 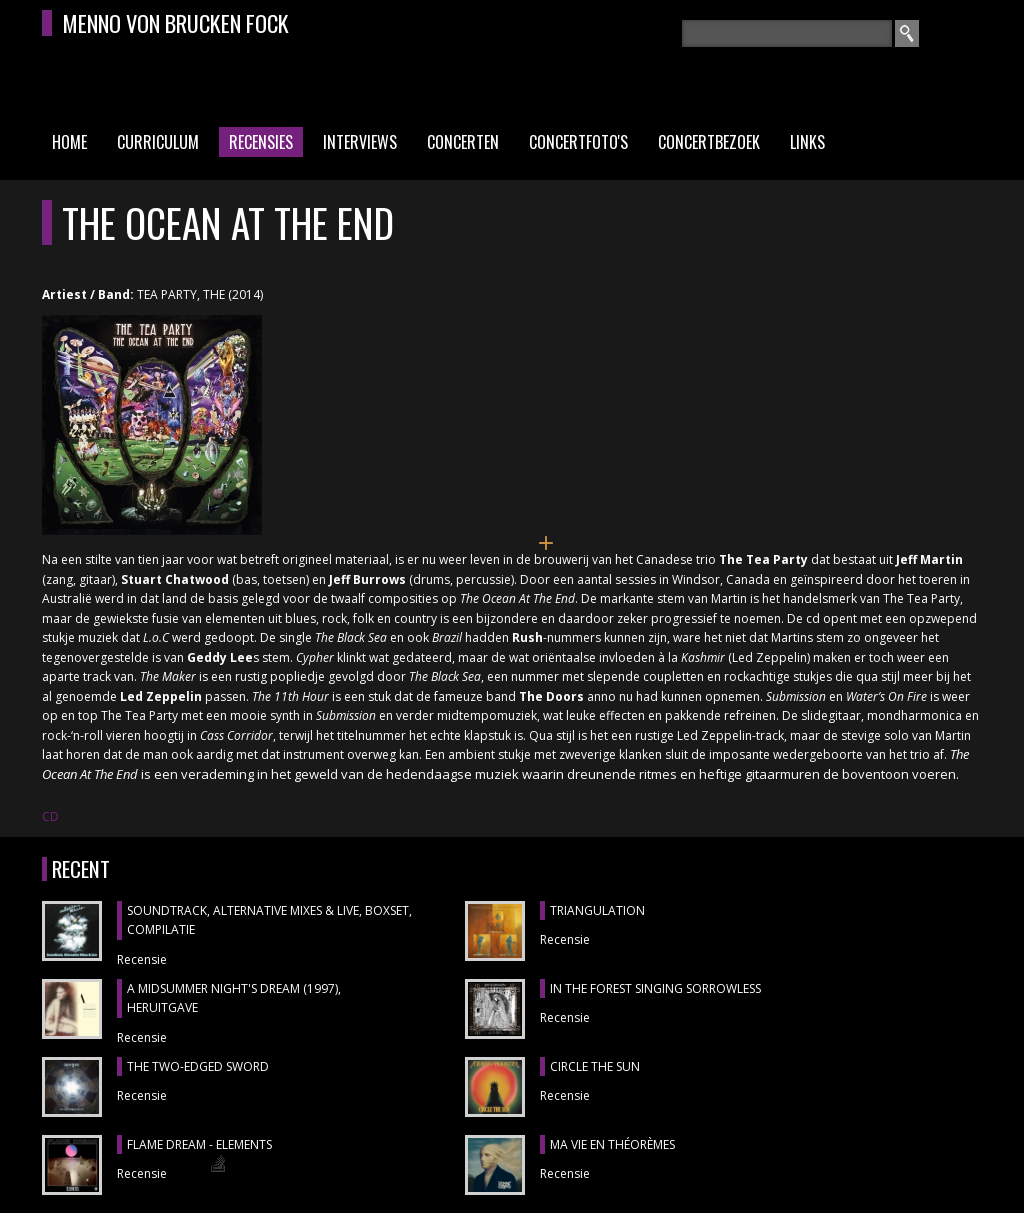 What do you see at coordinates (546, 543) in the screenshot?
I see `add a new item` at bounding box center [546, 543].